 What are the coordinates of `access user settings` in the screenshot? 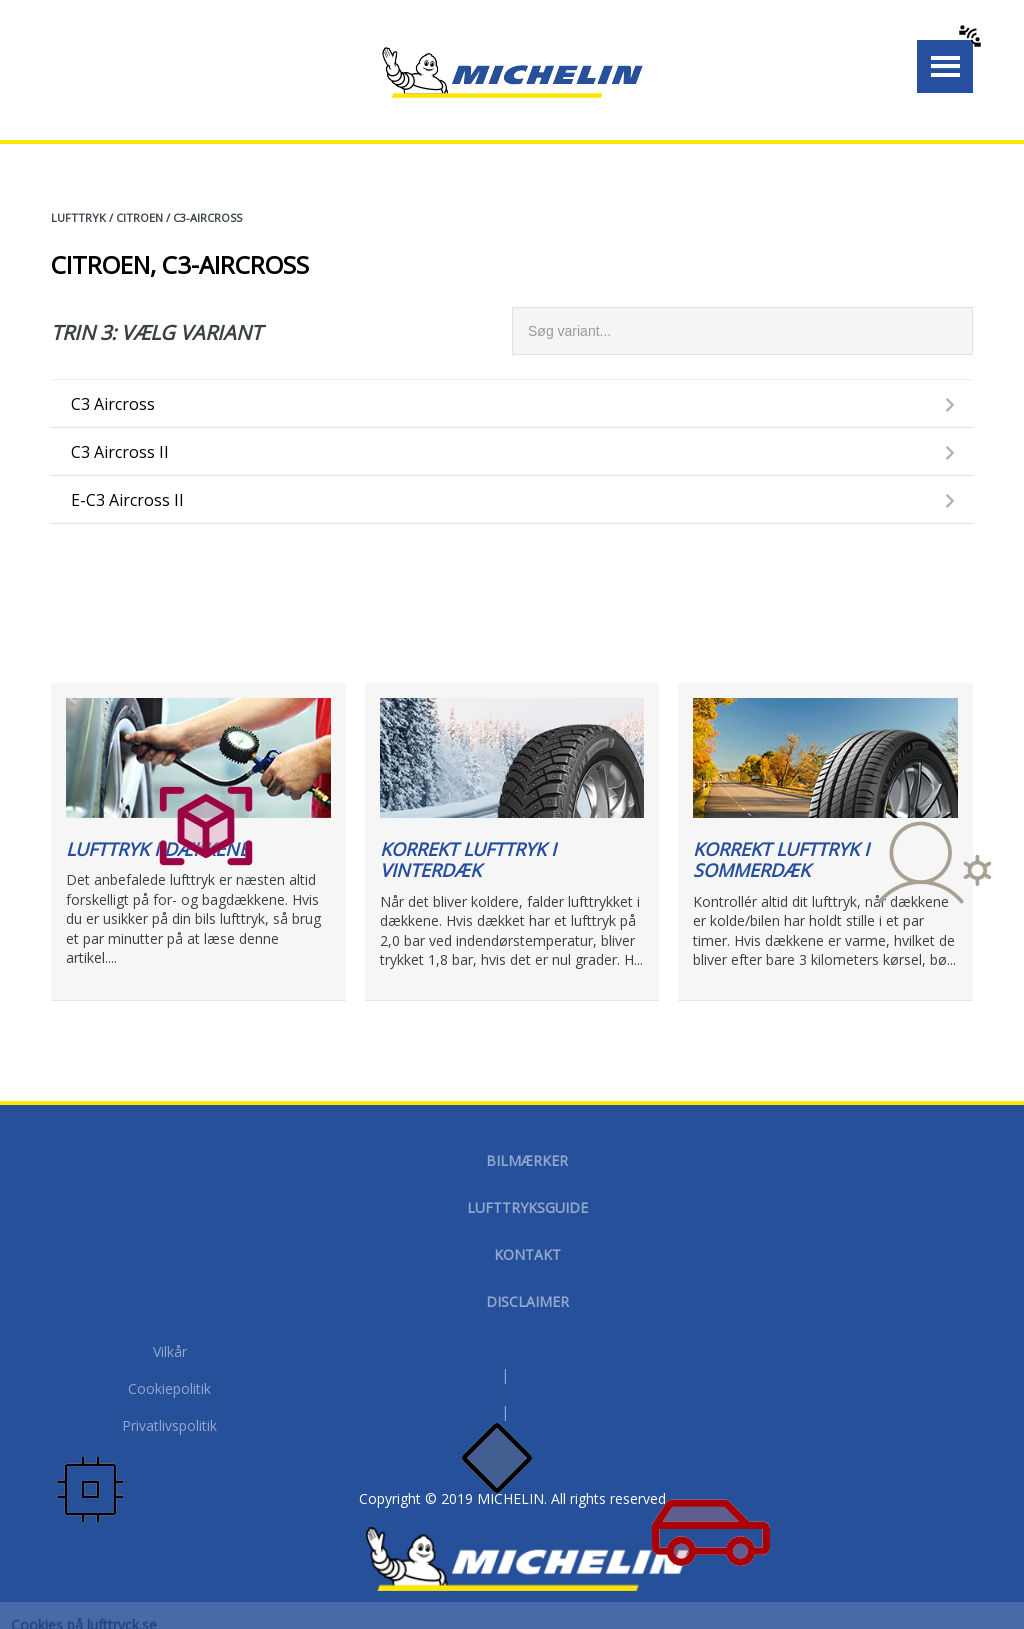 It's located at (930, 866).